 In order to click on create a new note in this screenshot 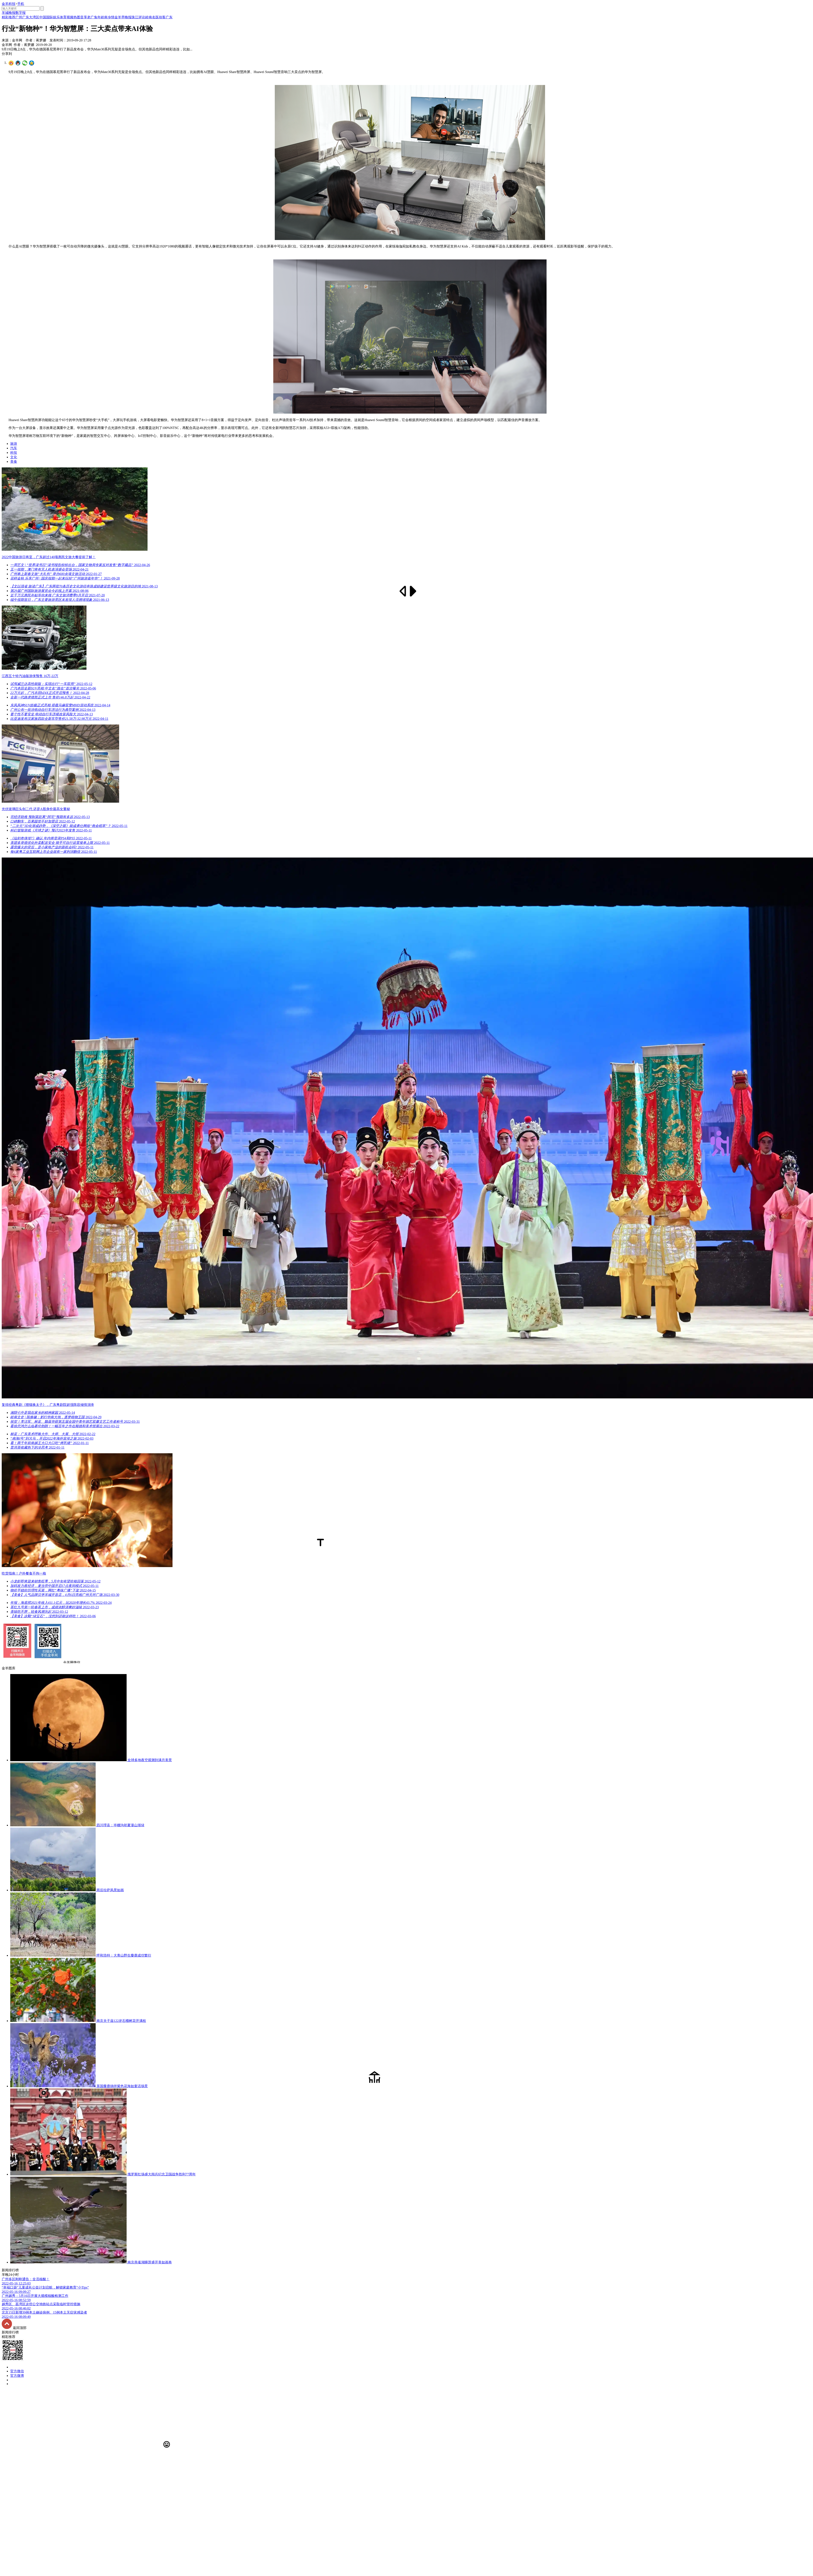, I will do `click(227, 1232)`.